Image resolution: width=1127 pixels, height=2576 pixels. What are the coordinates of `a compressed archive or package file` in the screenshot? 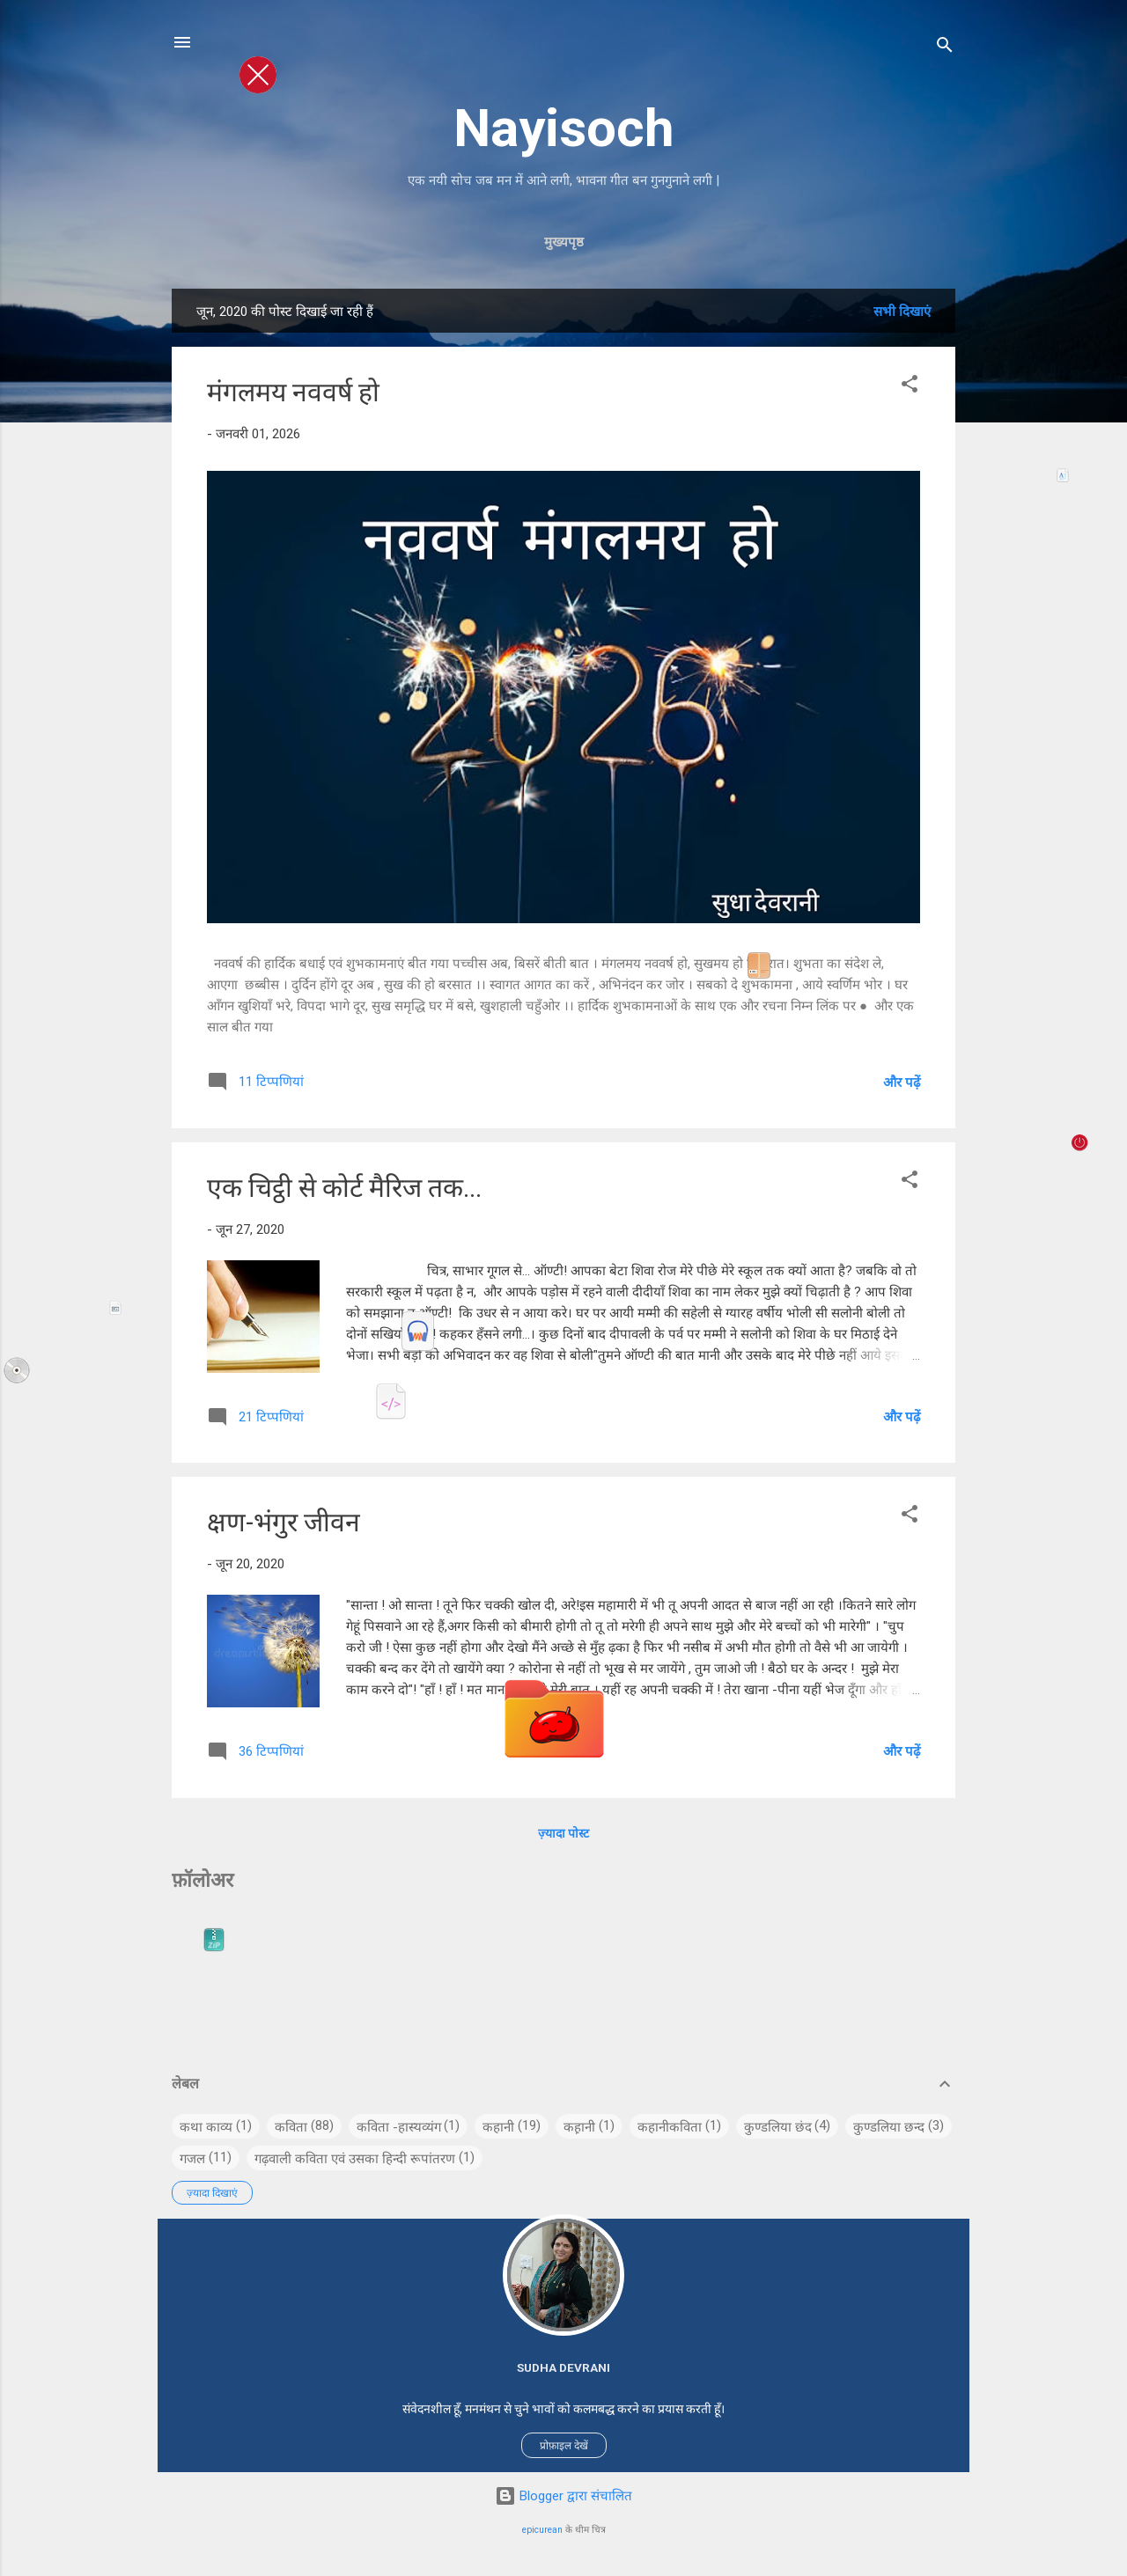 It's located at (759, 965).